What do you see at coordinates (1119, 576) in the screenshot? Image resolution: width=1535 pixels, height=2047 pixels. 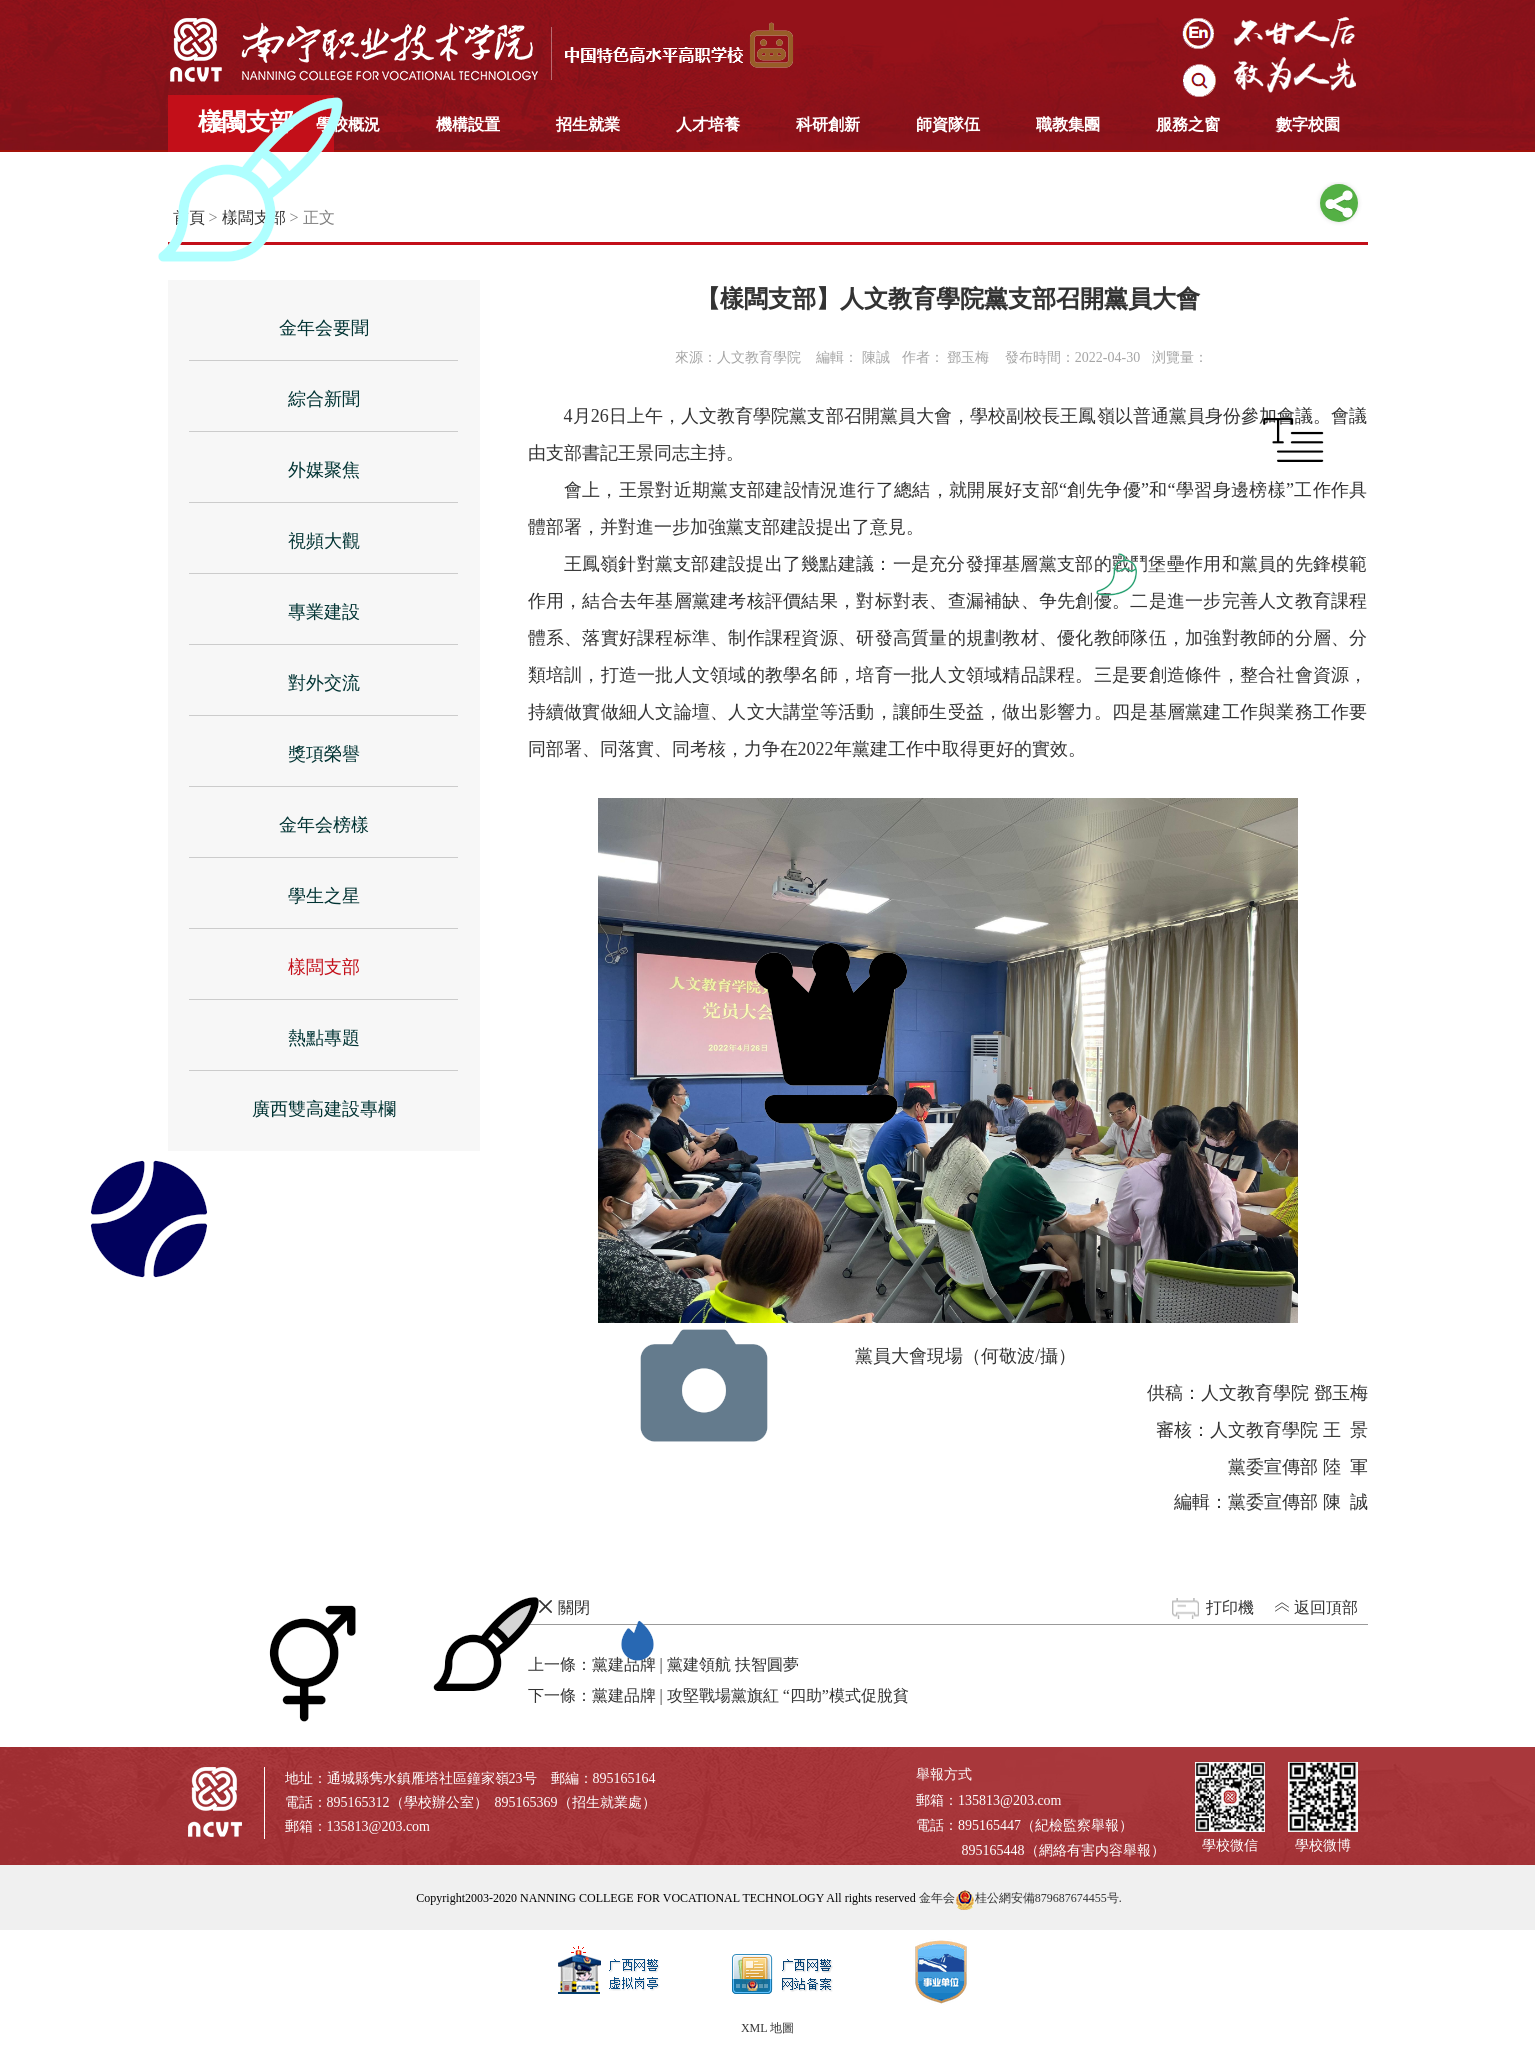 I see `indicates spicy or hot food option` at bounding box center [1119, 576].